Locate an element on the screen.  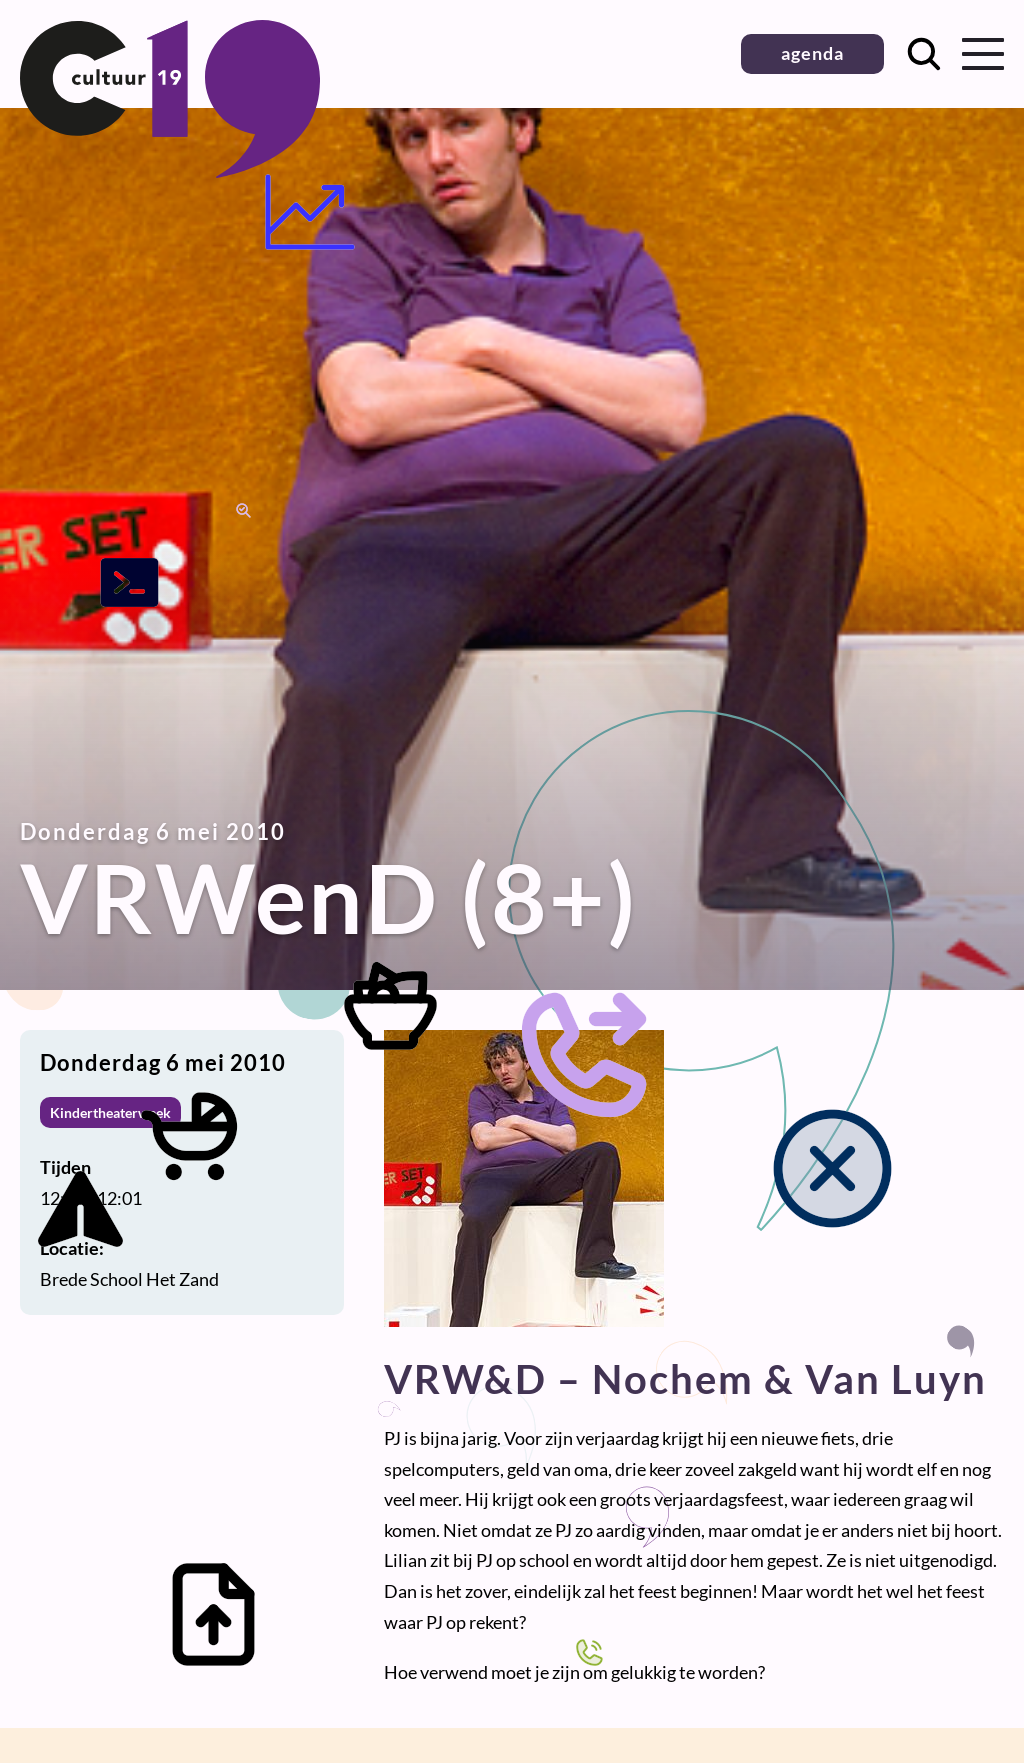
transfer an active call to another person is located at coordinates (586, 1052).